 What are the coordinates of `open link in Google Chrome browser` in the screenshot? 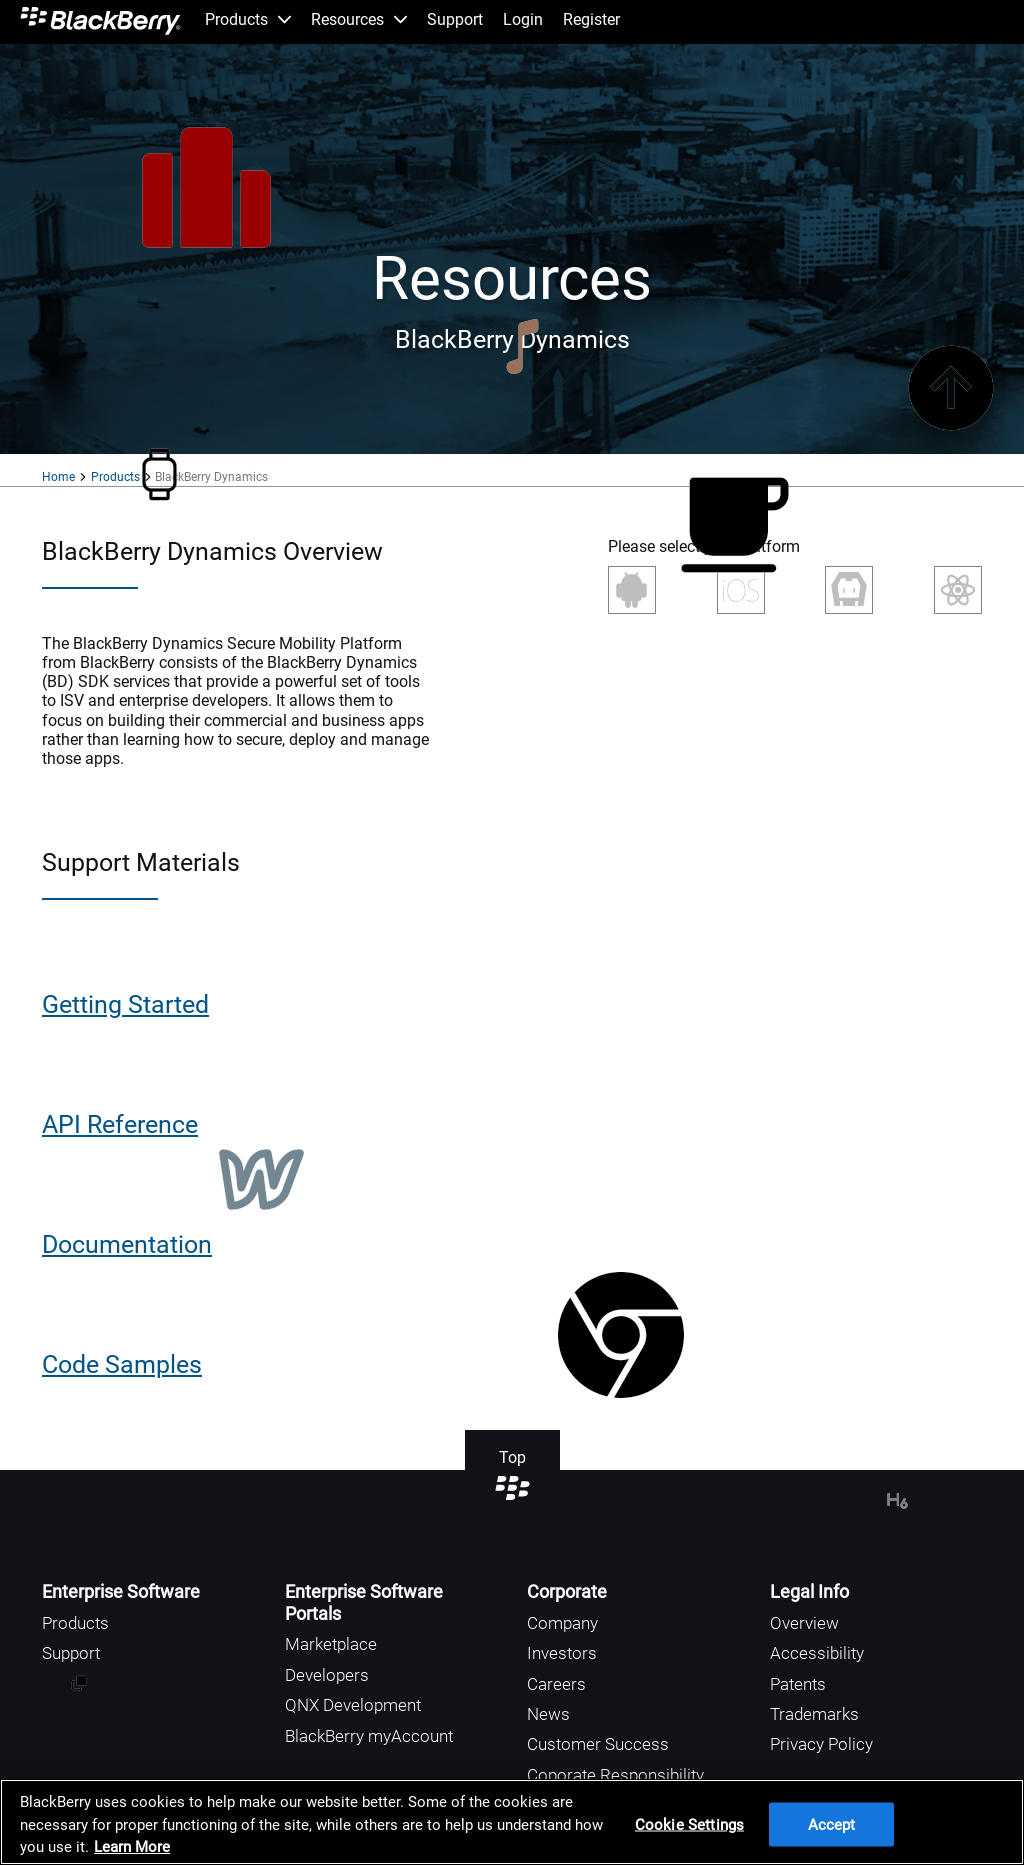 It's located at (621, 1335).